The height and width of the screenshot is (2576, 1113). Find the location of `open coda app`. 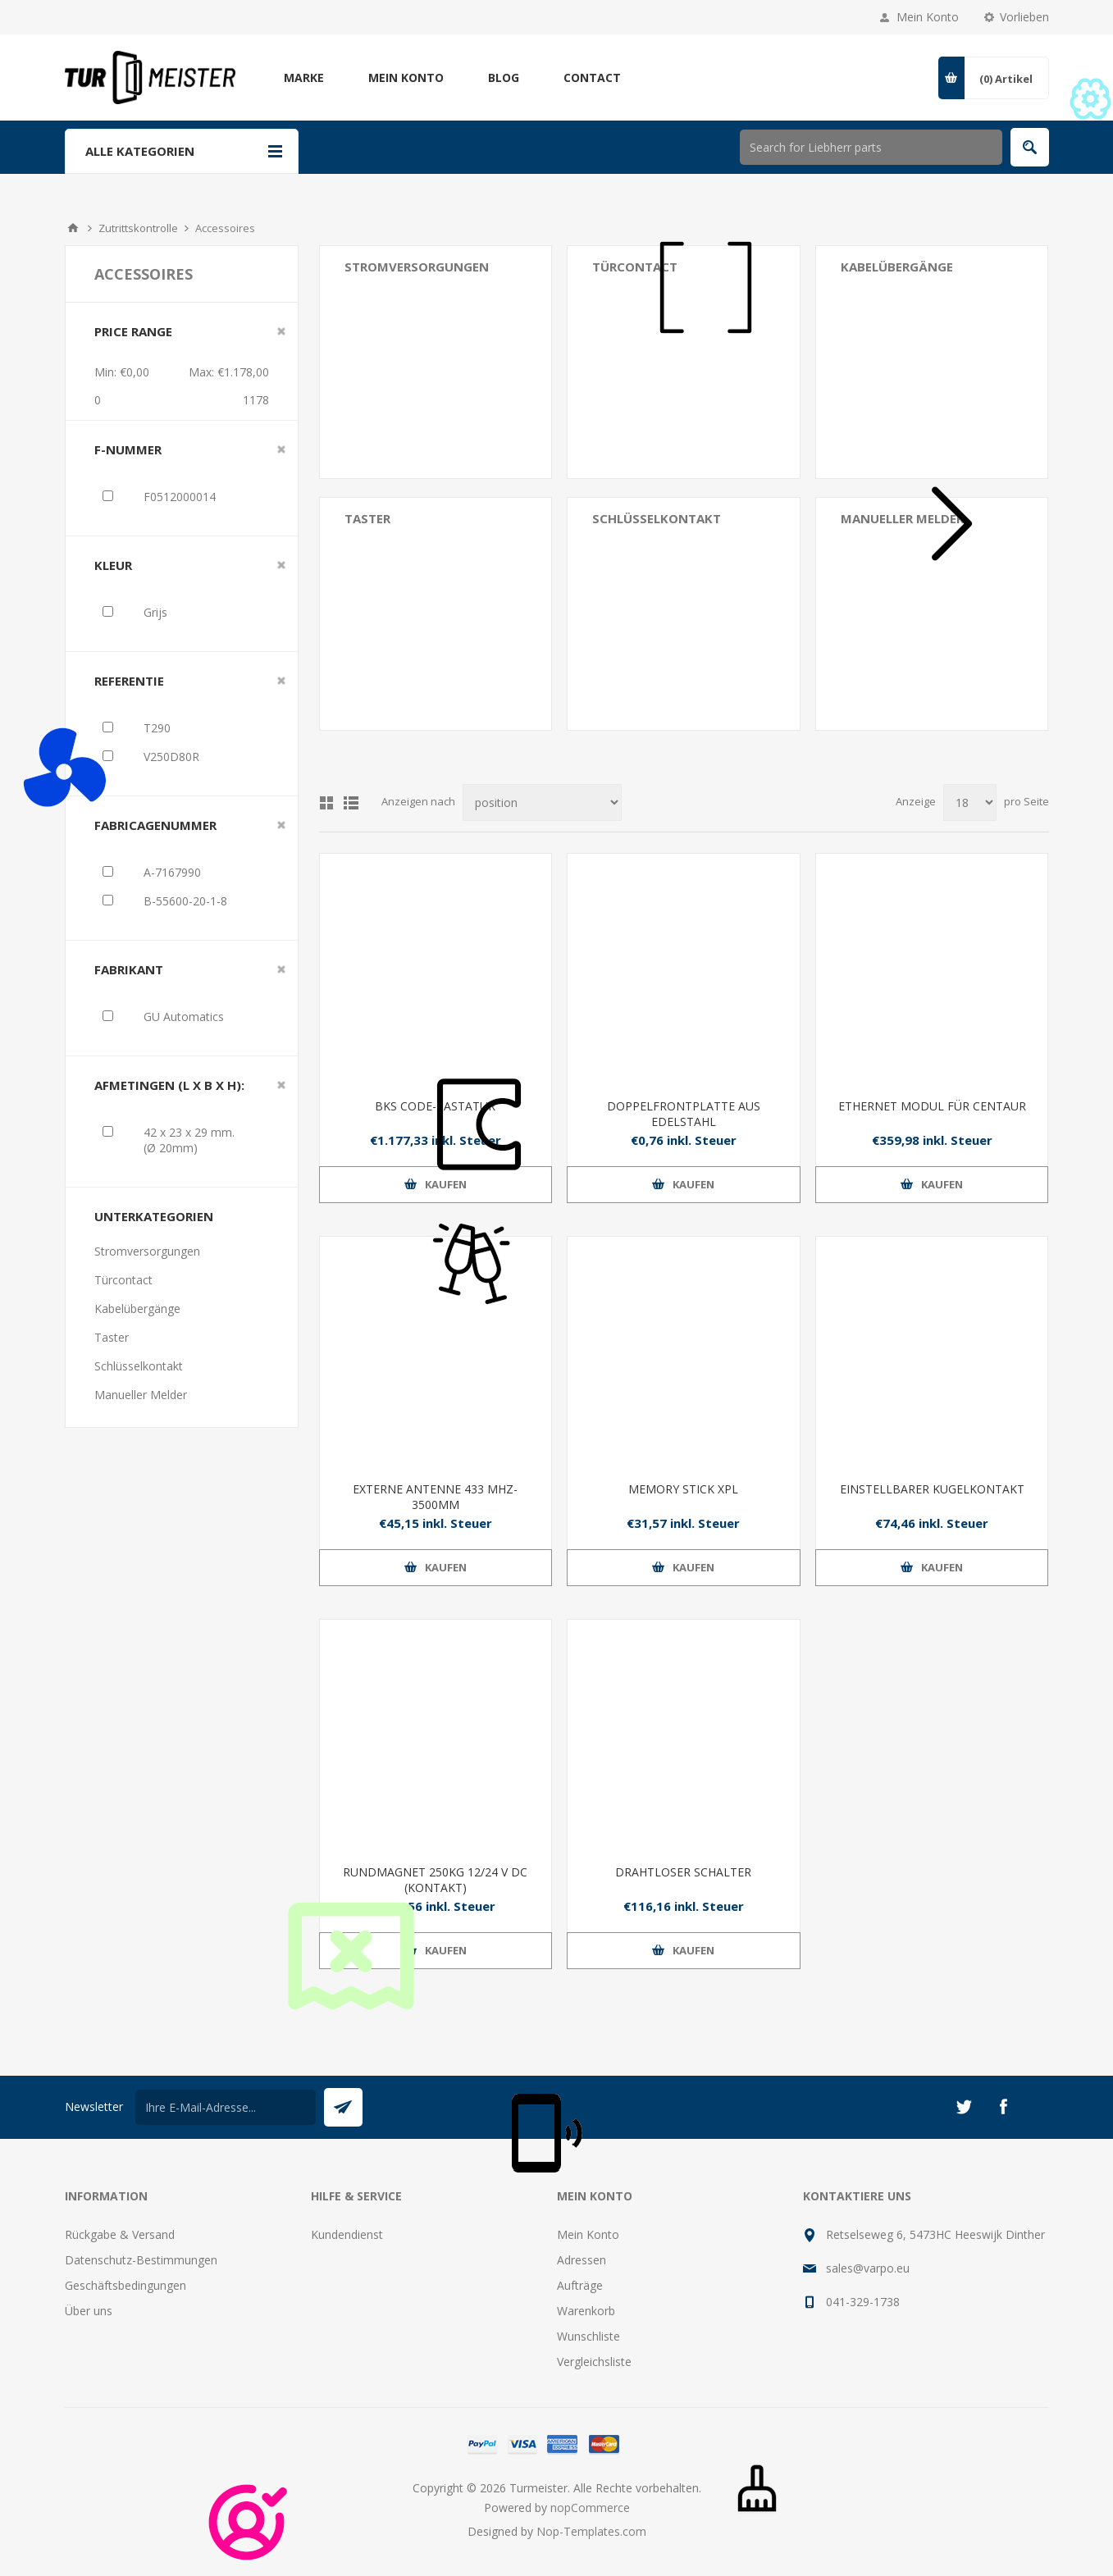

open coda app is located at coordinates (479, 1124).